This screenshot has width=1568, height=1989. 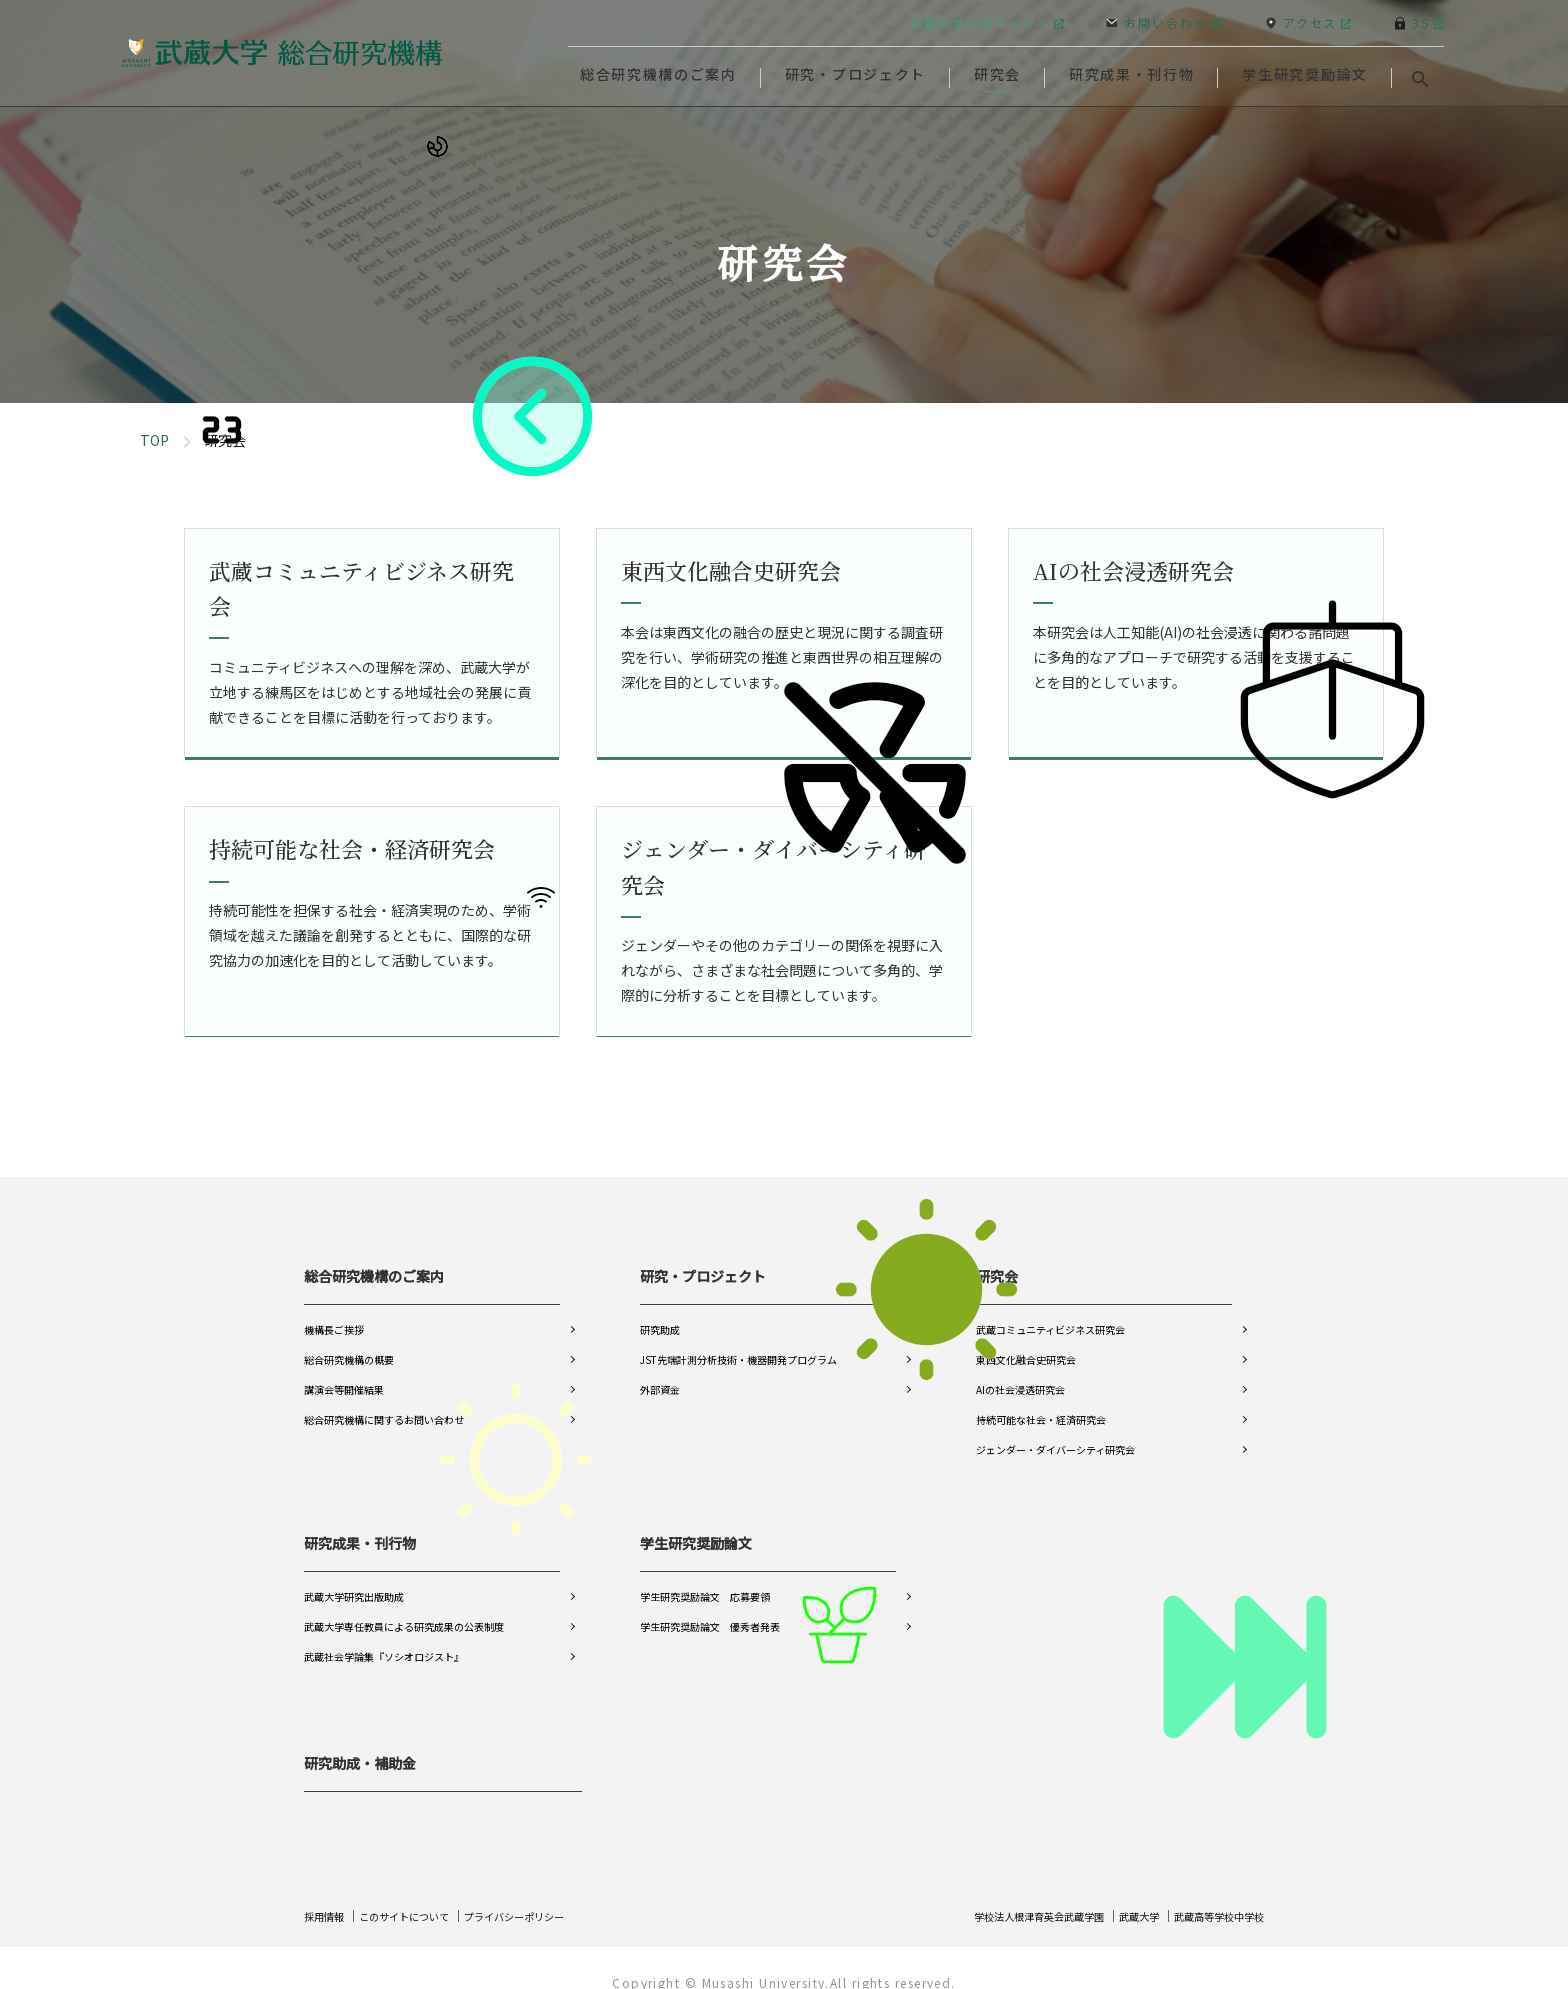 I want to click on indicates strong wifi connection, so click(x=541, y=897).